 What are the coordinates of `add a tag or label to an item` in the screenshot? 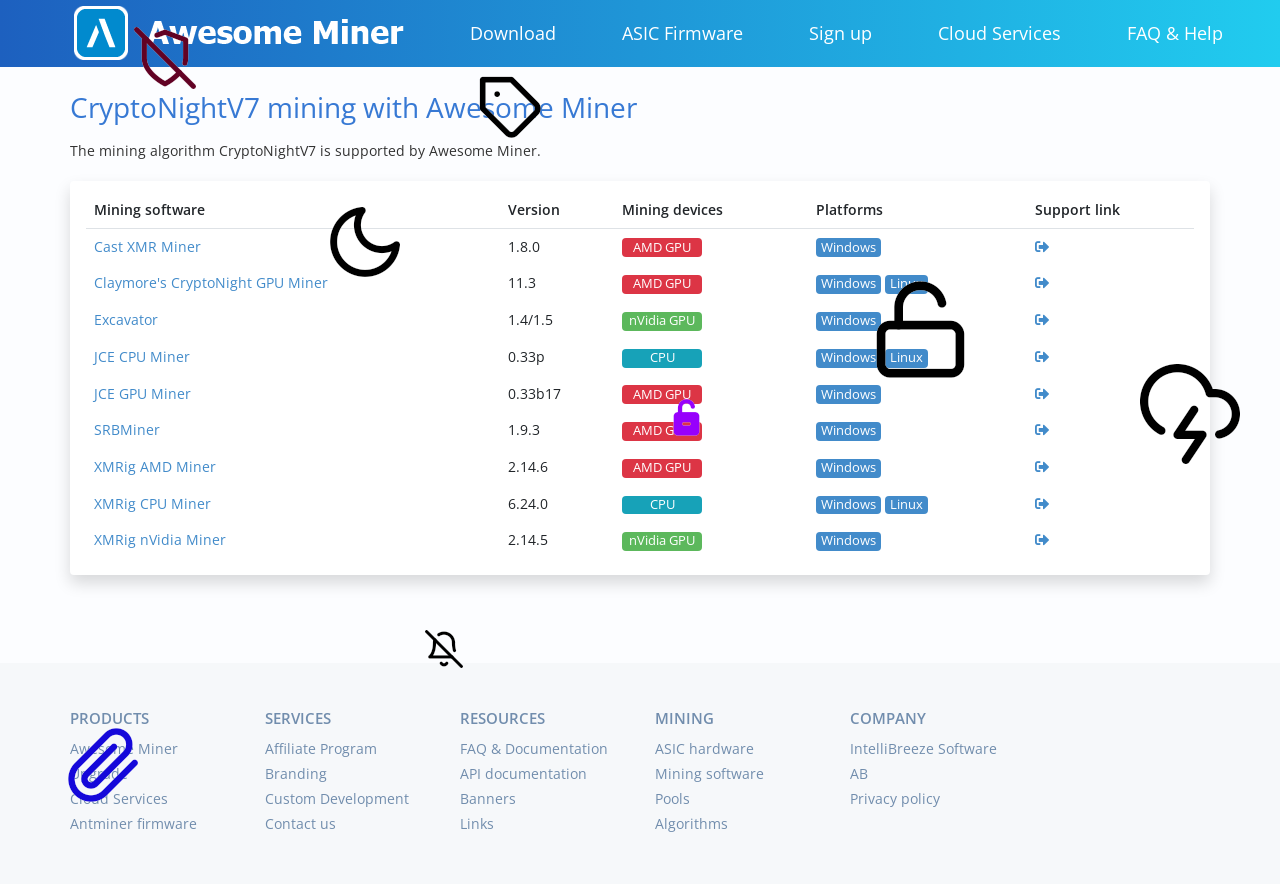 It's located at (511, 108).